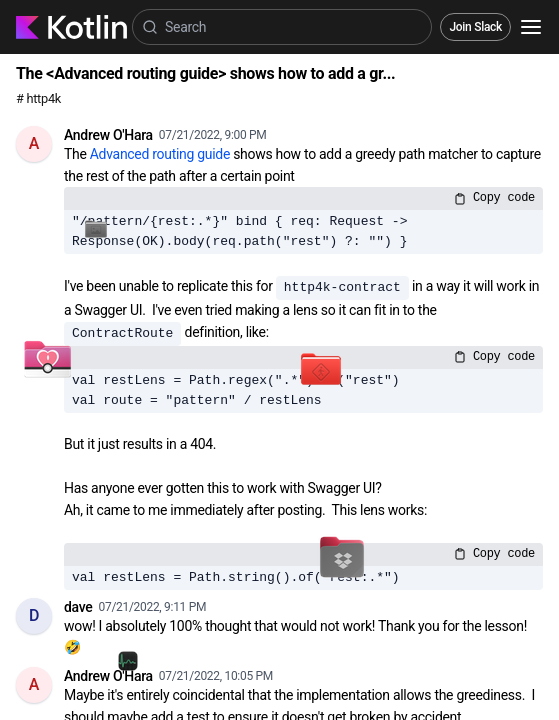 This screenshot has width=559, height=720. Describe the element at coordinates (128, 661) in the screenshot. I see `open system monitor to view CPU and memory usage` at that location.